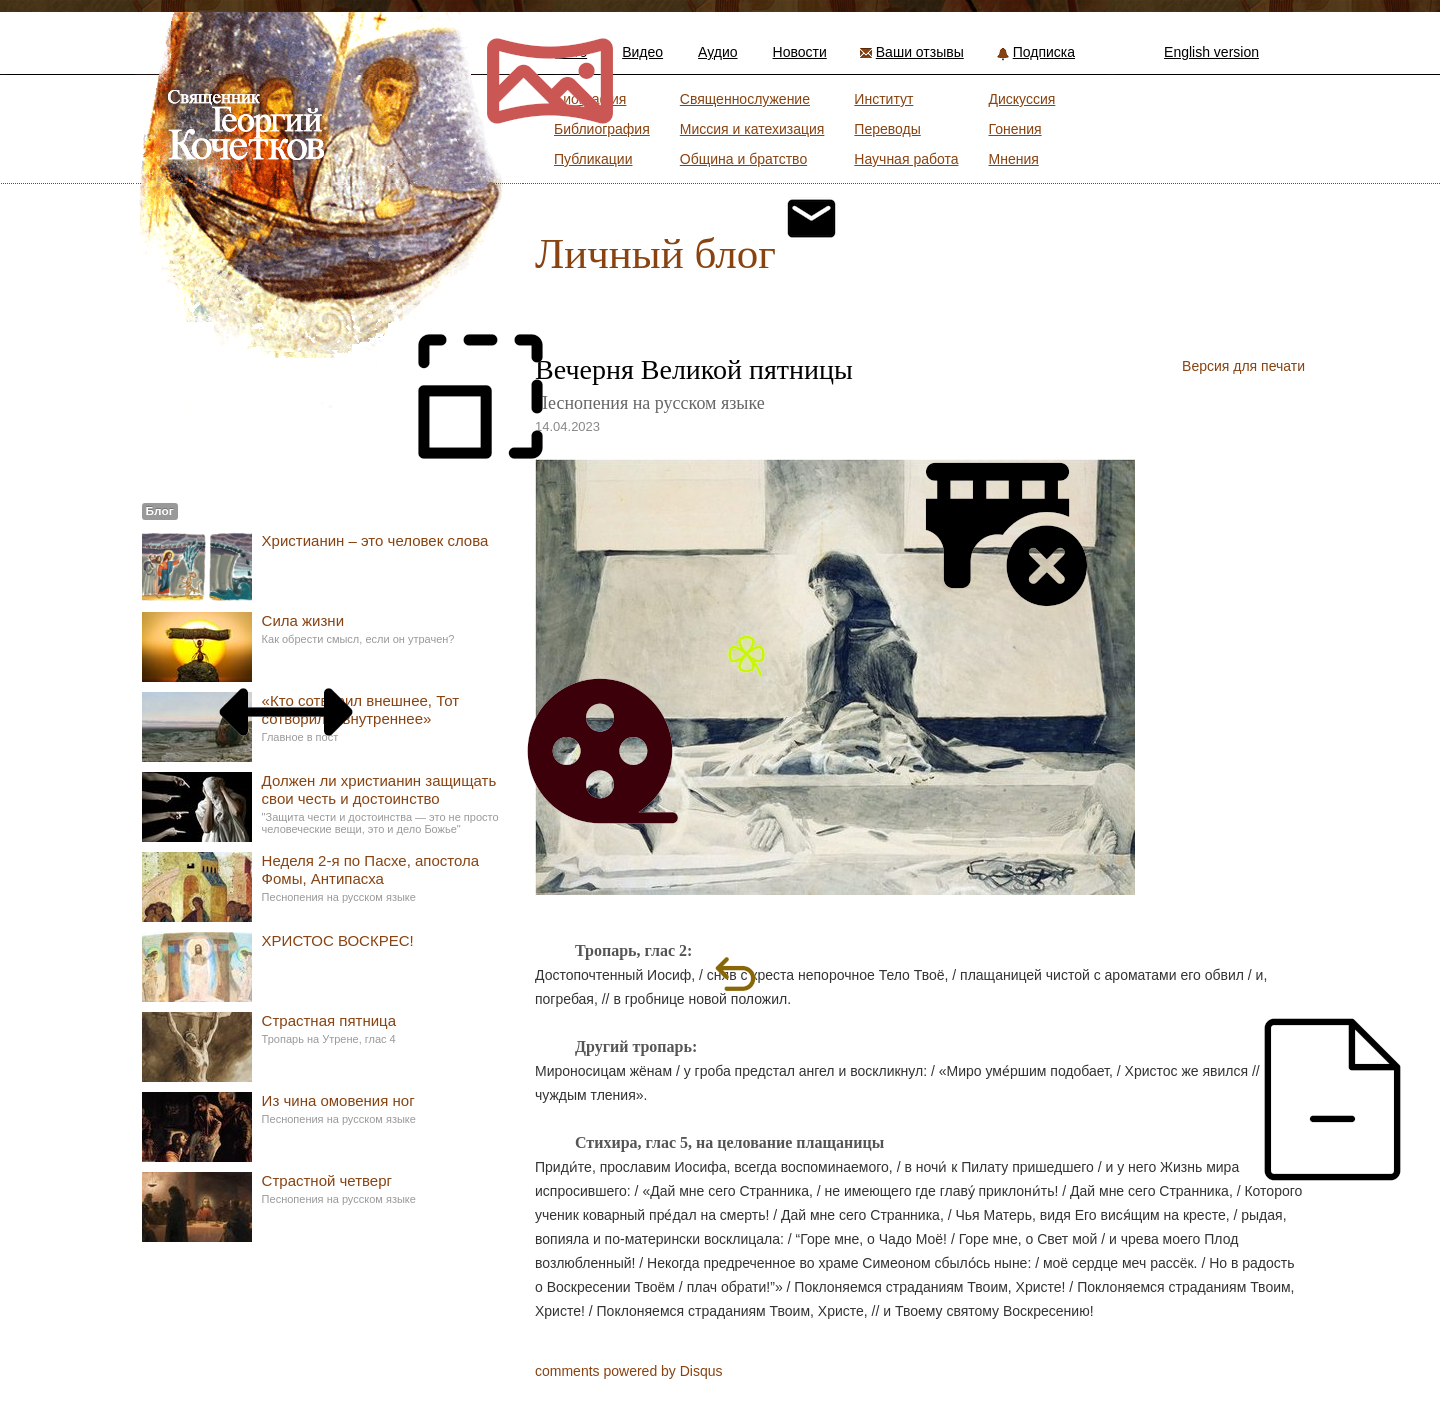  I want to click on undo previous action, so click(735, 975).